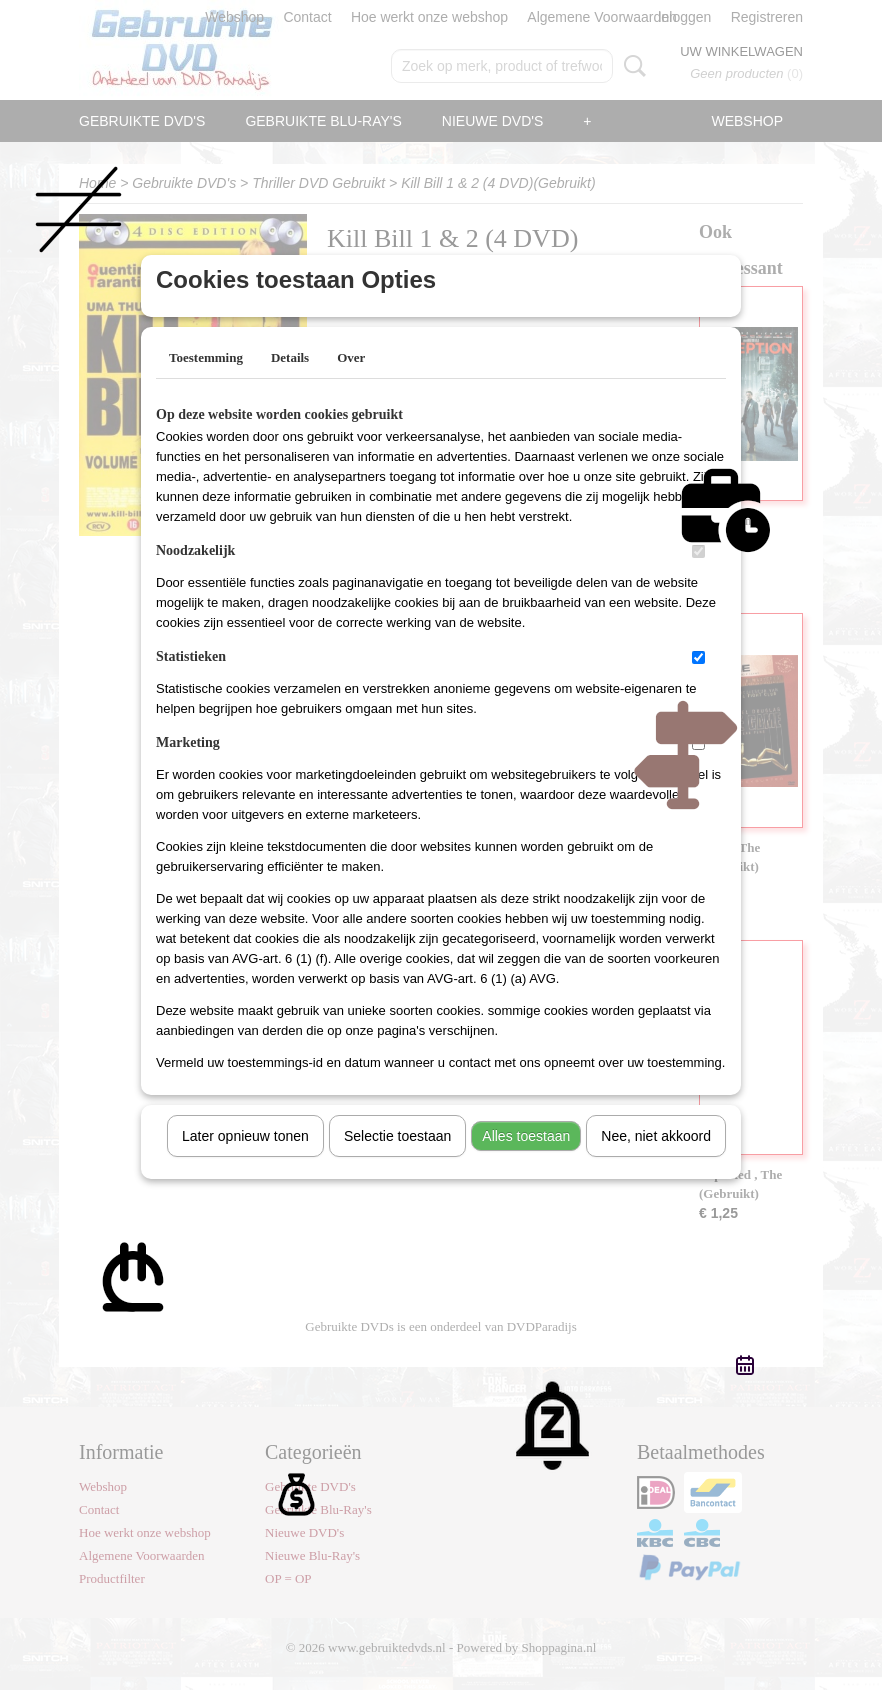 Image resolution: width=882 pixels, height=1690 pixels. Describe the element at coordinates (133, 1277) in the screenshot. I see `indicates Georgian lari currency` at that location.